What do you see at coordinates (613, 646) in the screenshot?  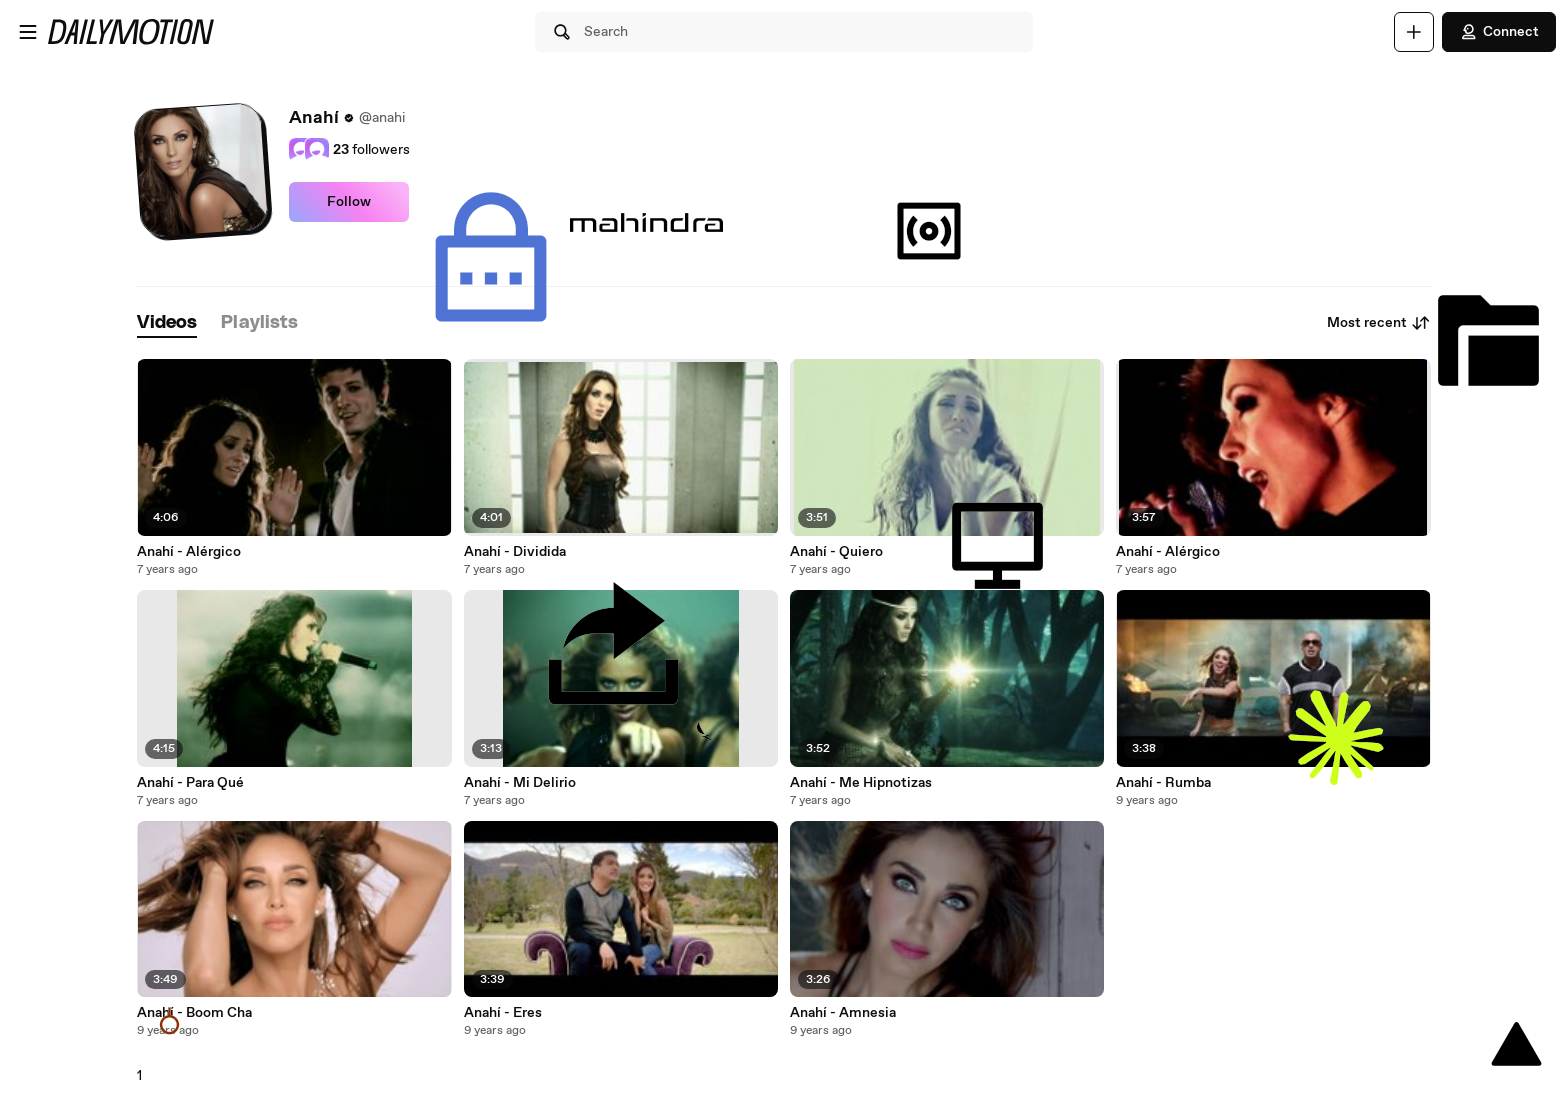 I see `share content to another app or person` at bounding box center [613, 646].